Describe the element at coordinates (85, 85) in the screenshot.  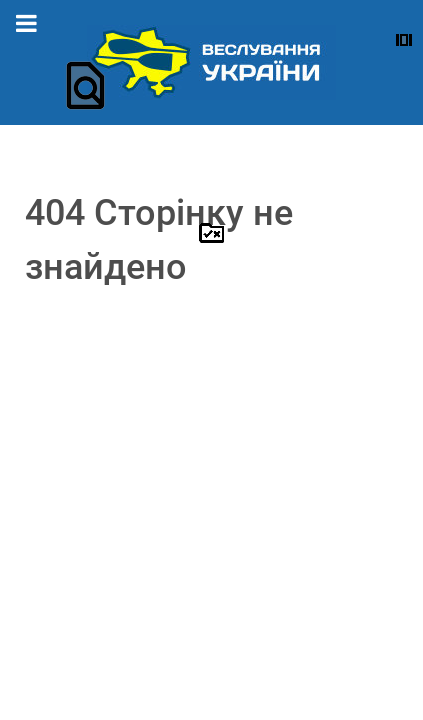
I see `search within the current document` at that location.